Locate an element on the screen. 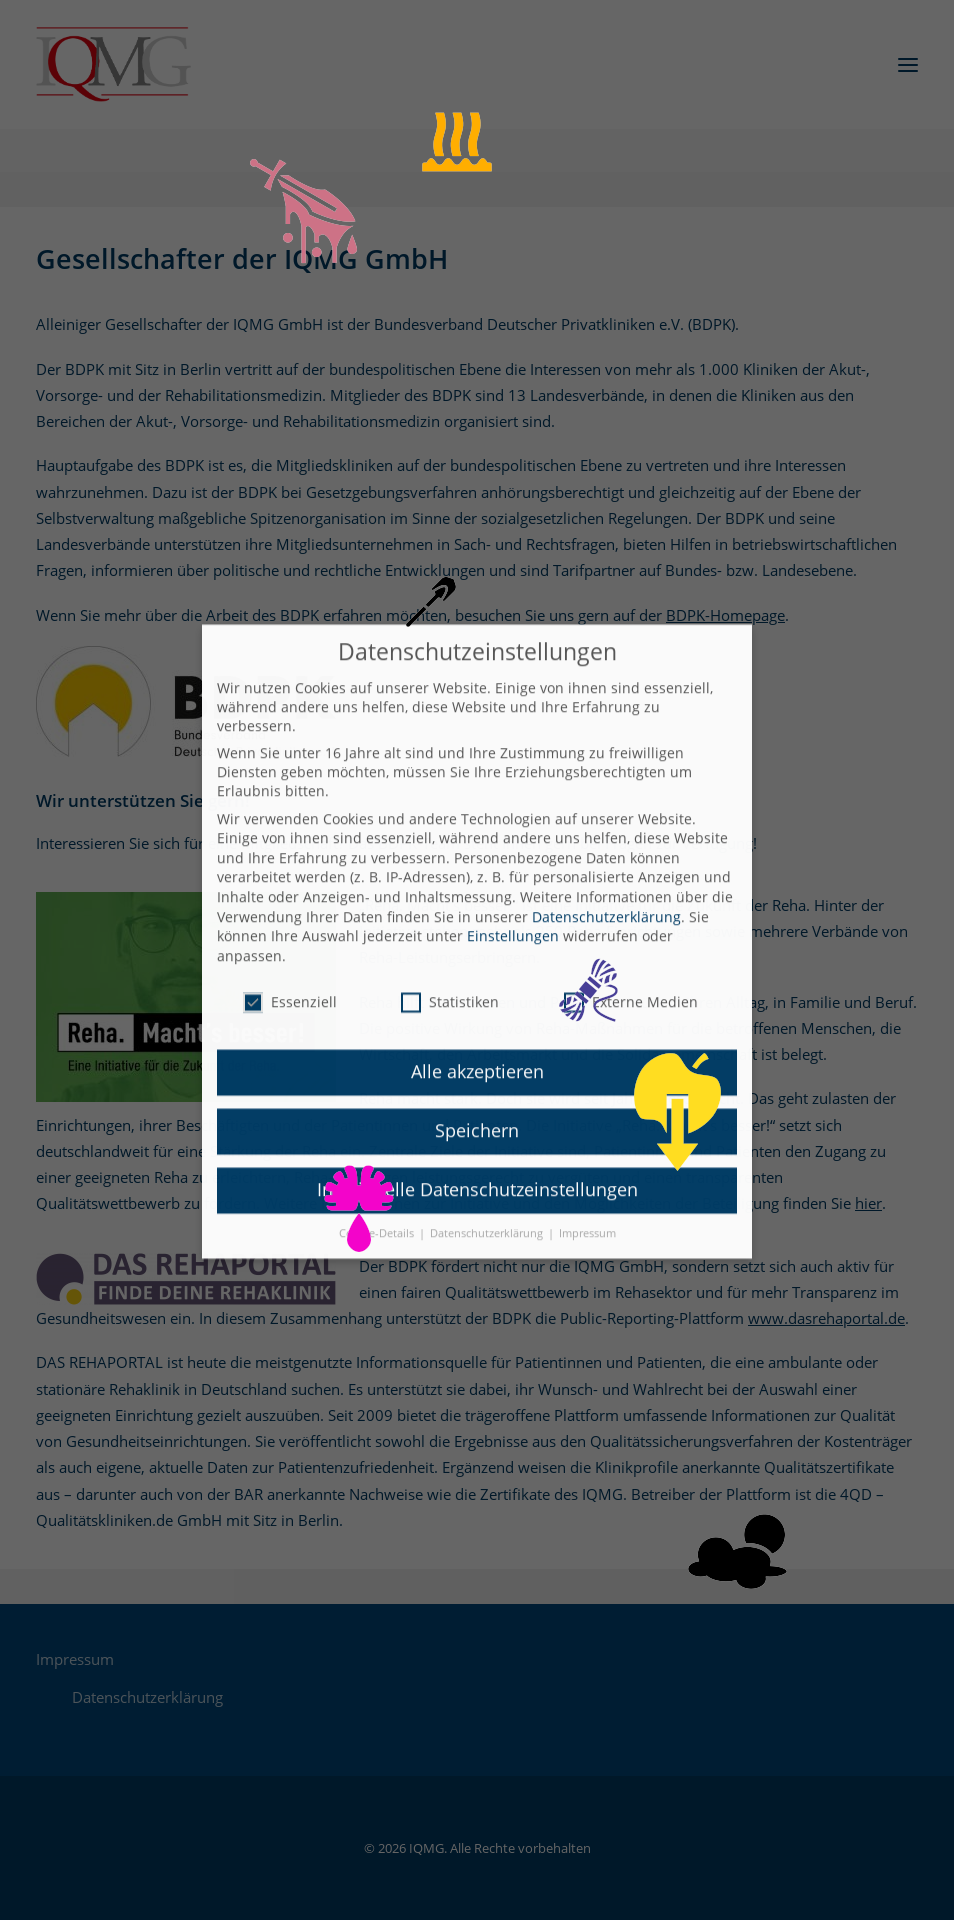 The width and height of the screenshot is (954, 1920). indicates a hot surface warning is located at coordinates (457, 142).